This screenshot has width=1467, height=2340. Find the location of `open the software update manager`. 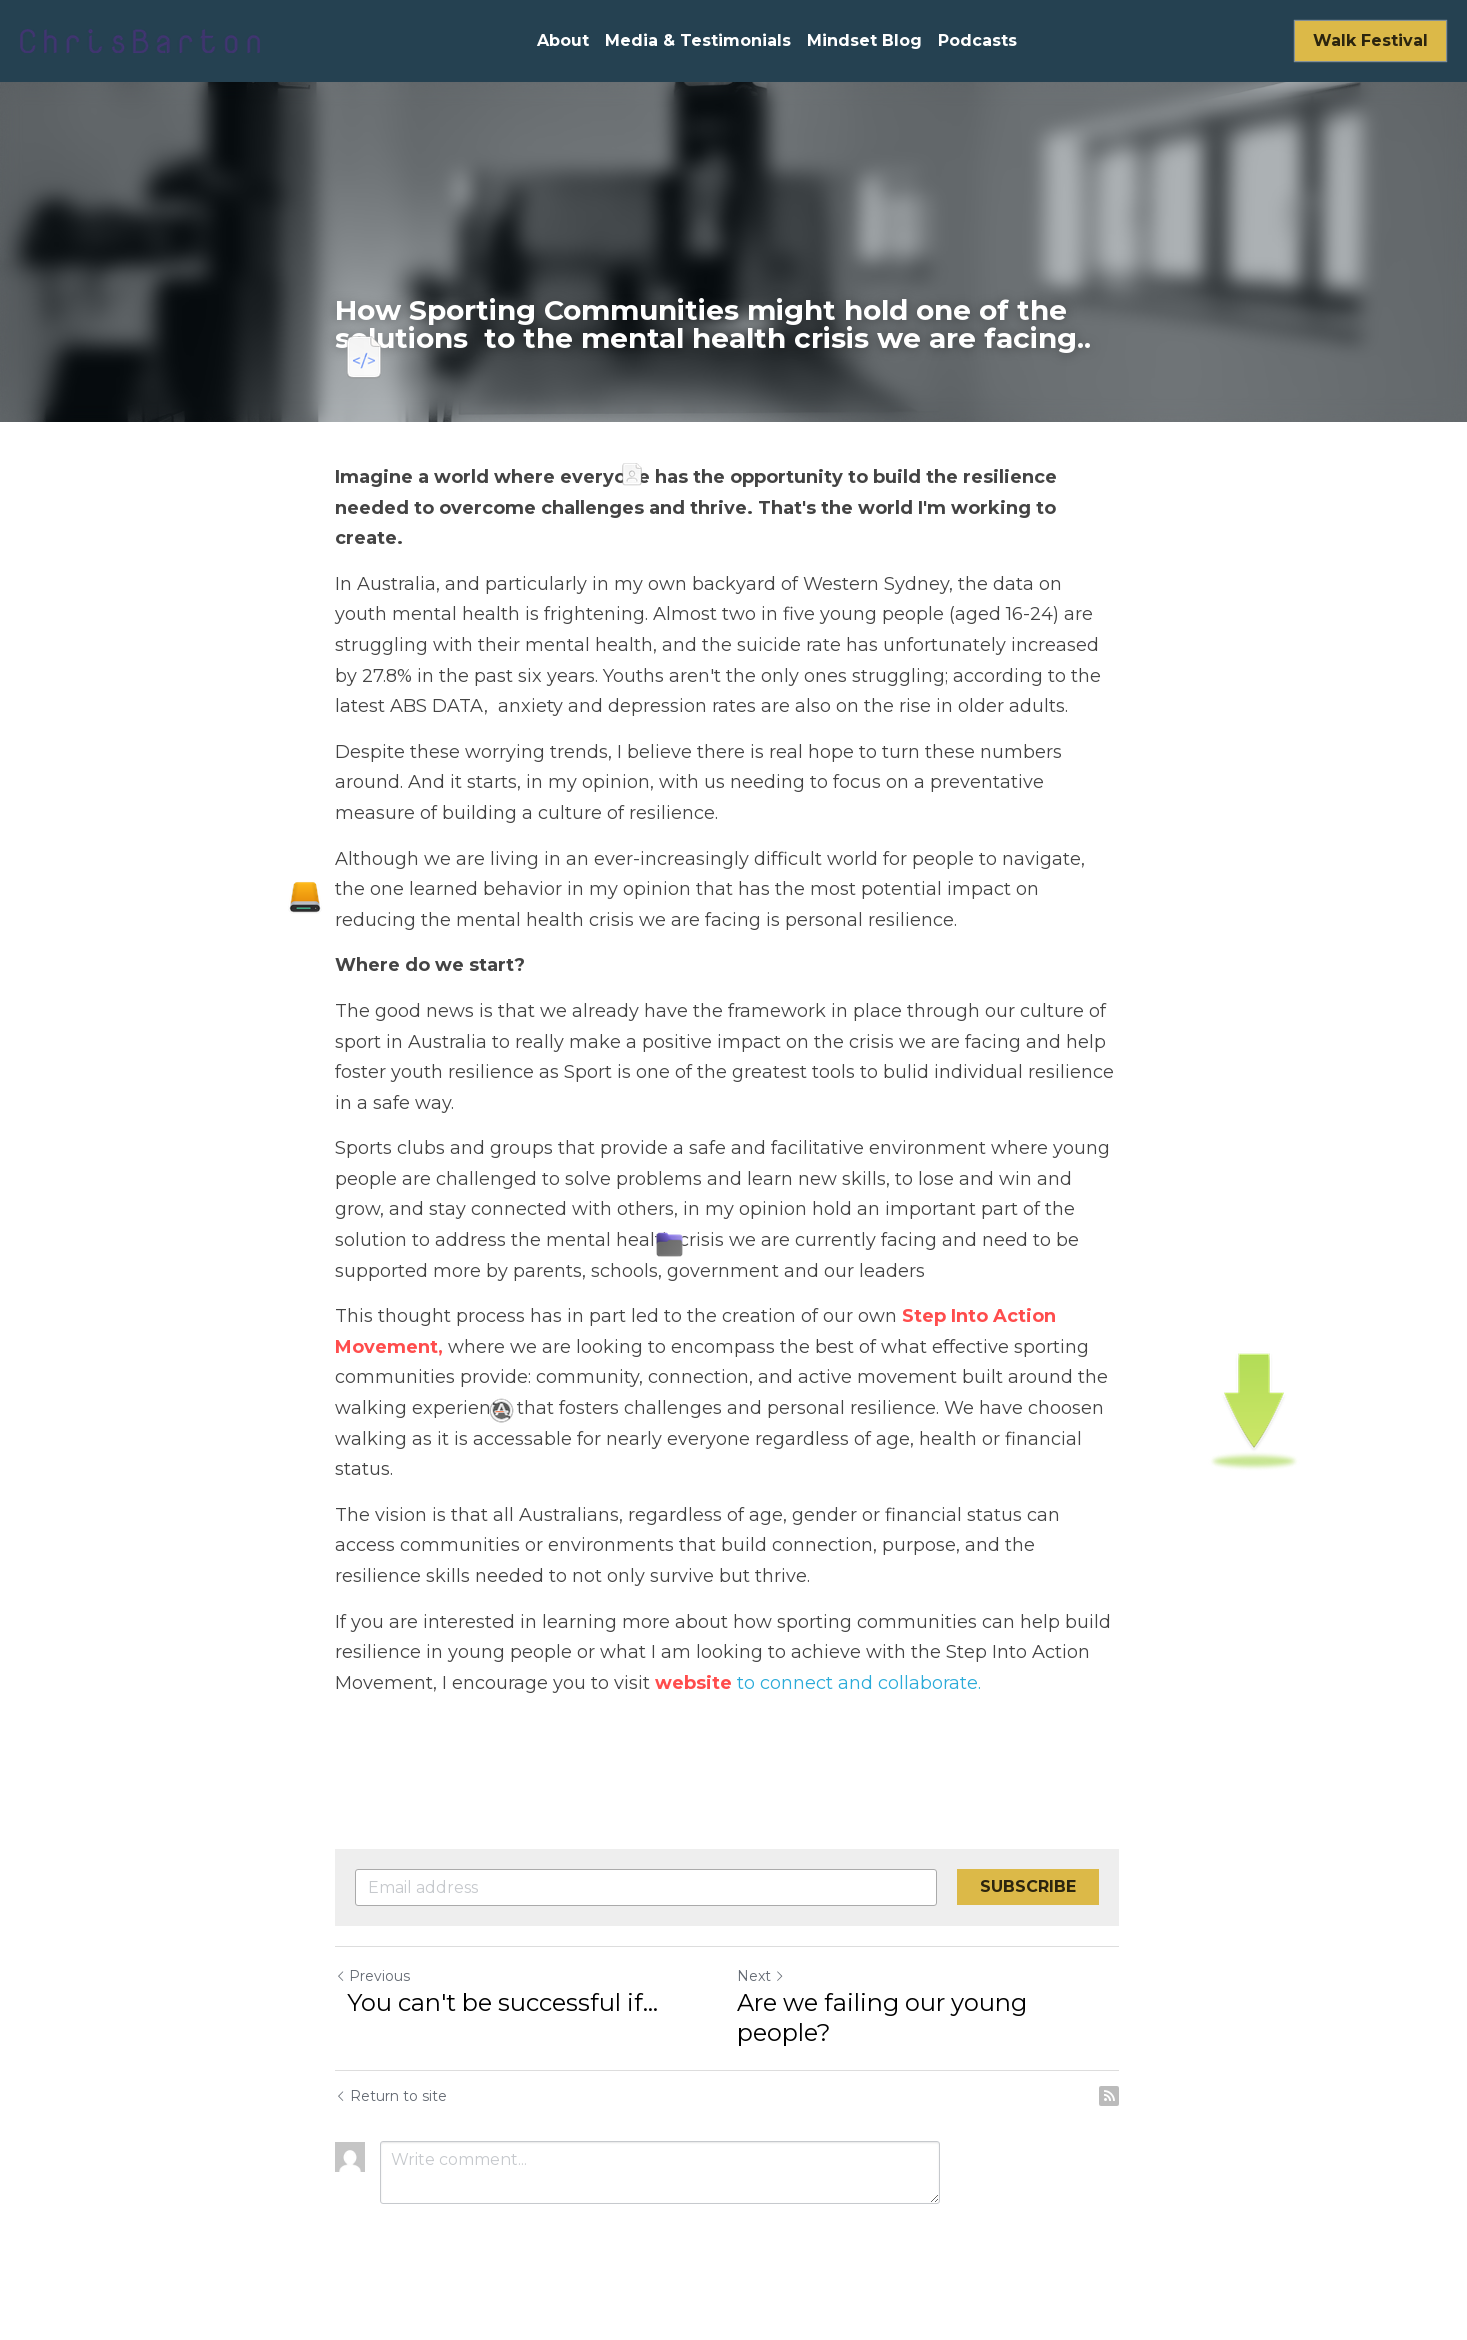

open the software update manager is located at coordinates (501, 1410).